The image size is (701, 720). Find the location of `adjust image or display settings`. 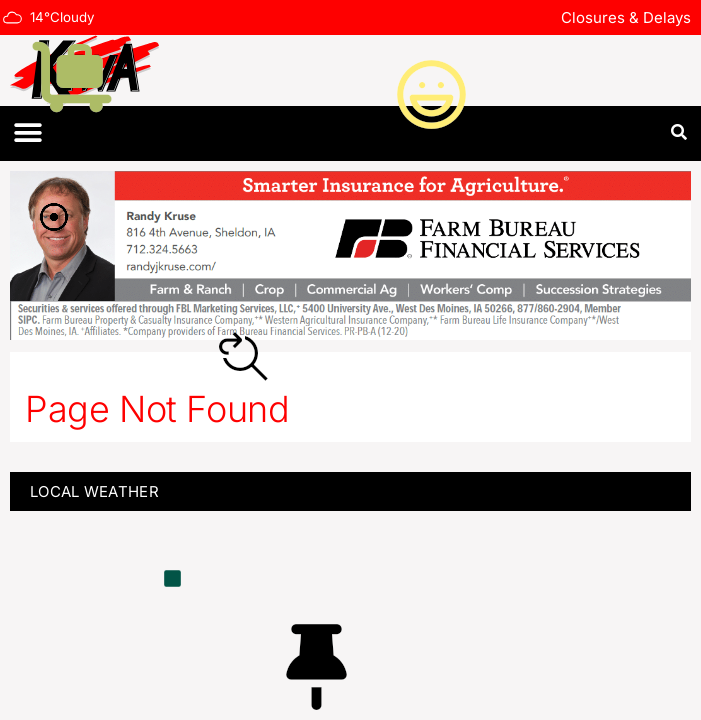

adjust image or display settings is located at coordinates (54, 217).